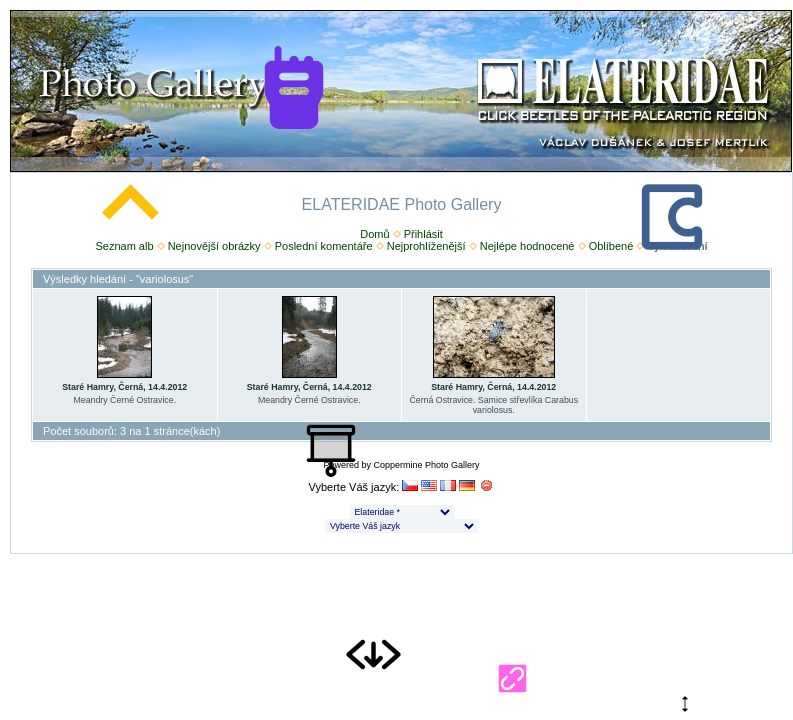 Image resolution: width=793 pixels, height=720 pixels. What do you see at coordinates (685, 704) in the screenshot?
I see `adjust height or vertical size` at bounding box center [685, 704].